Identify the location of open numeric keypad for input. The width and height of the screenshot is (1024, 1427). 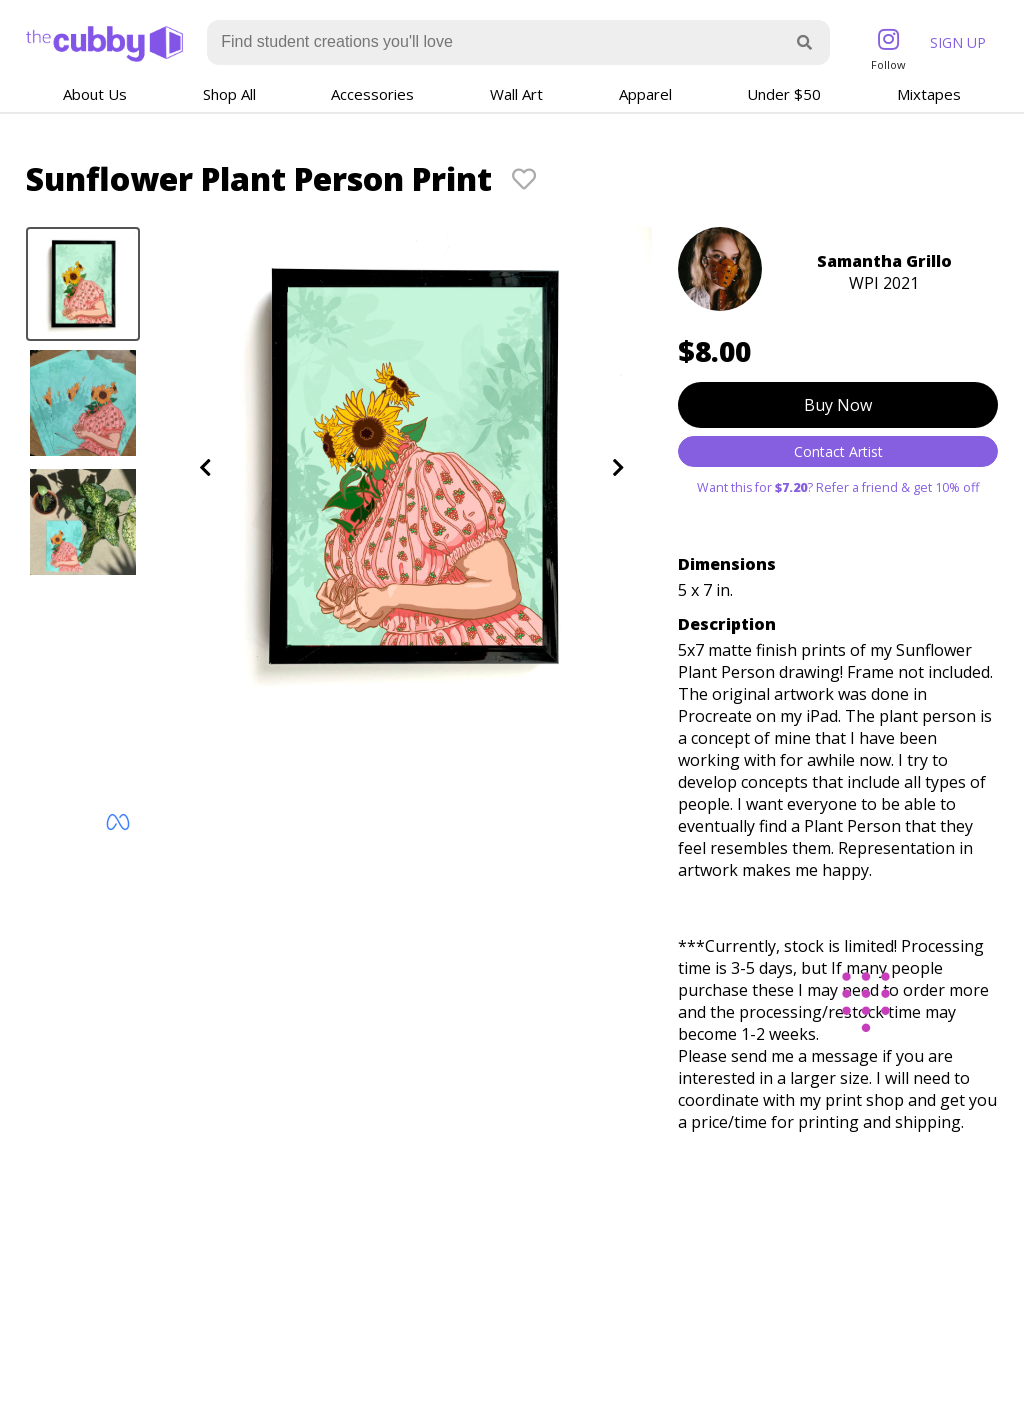
(866, 1001).